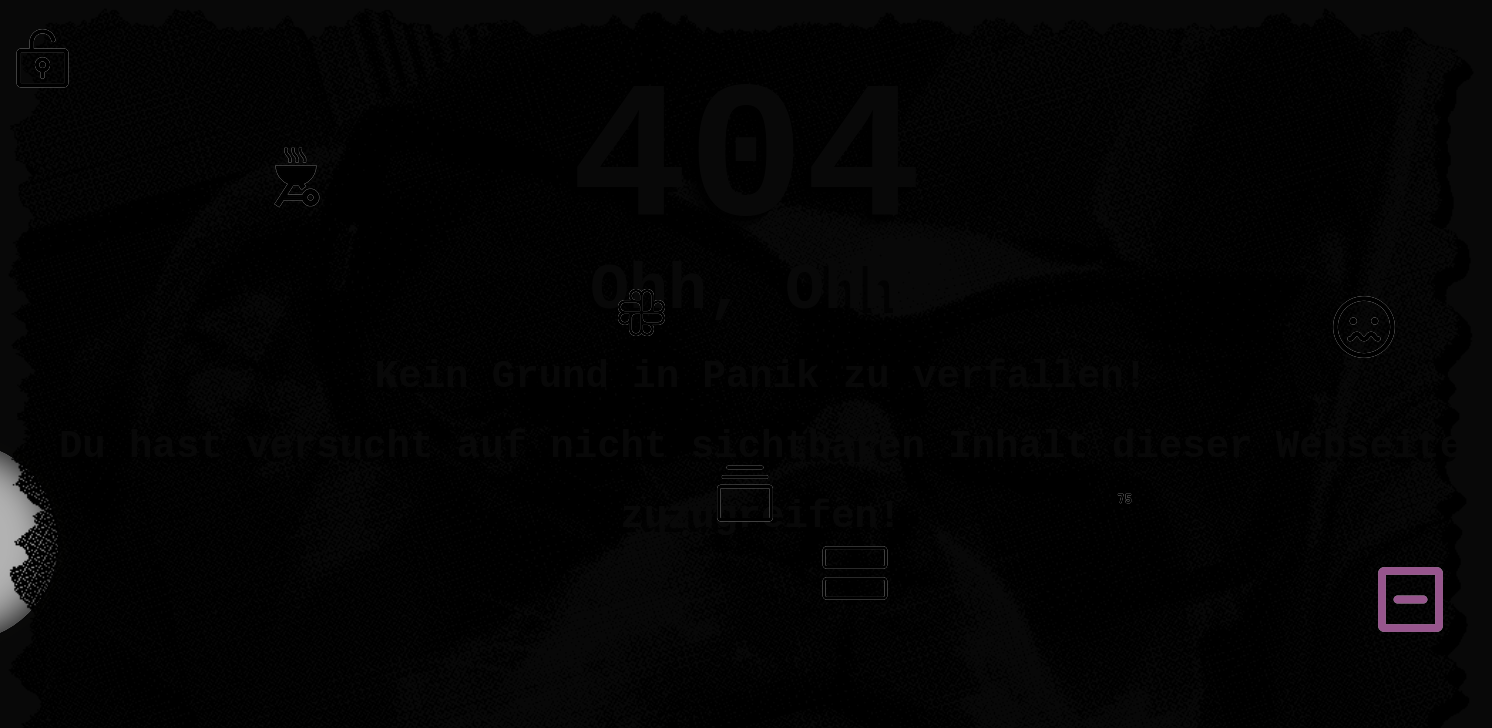  What do you see at coordinates (1410, 599) in the screenshot?
I see `remove or delete an item` at bounding box center [1410, 599].